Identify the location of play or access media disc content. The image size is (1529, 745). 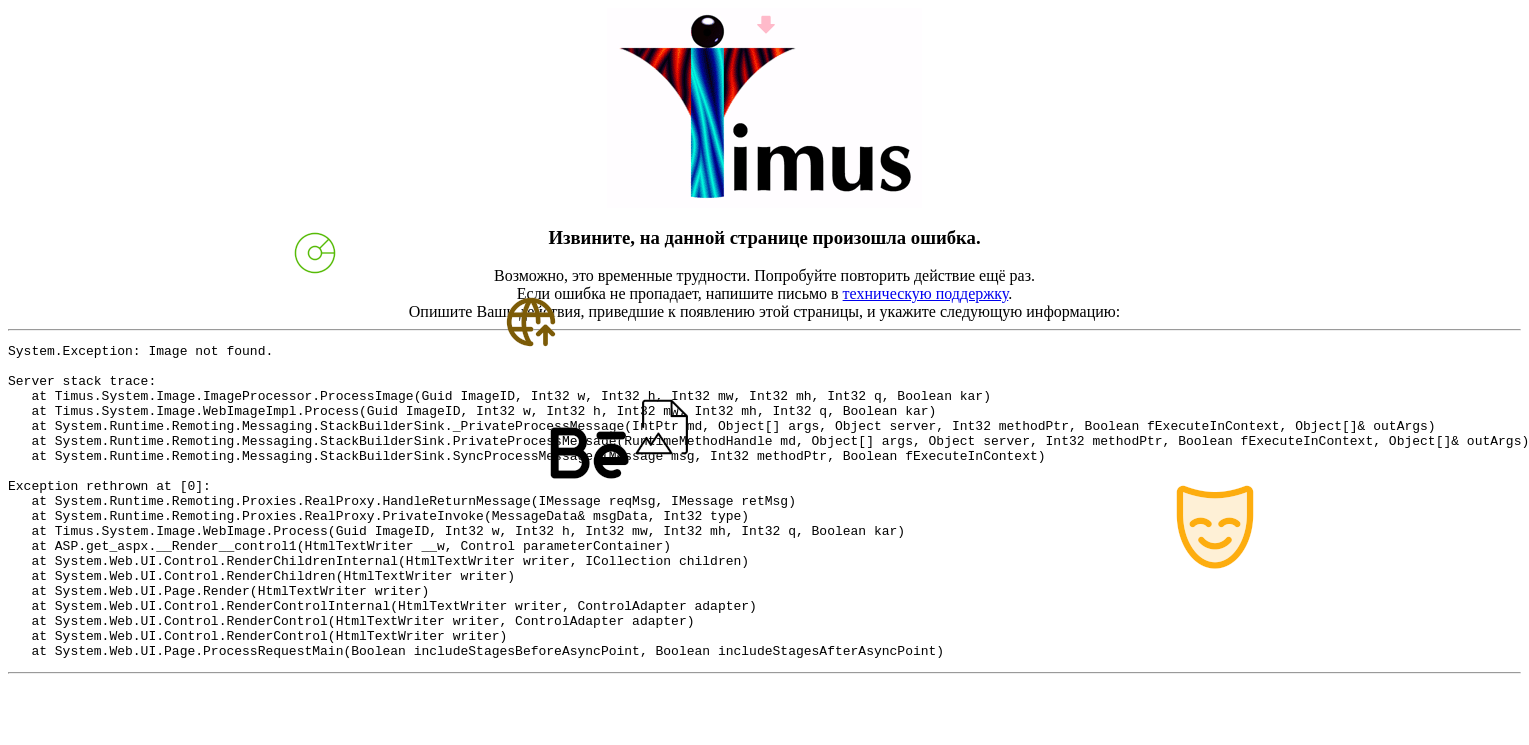
(315, 253).